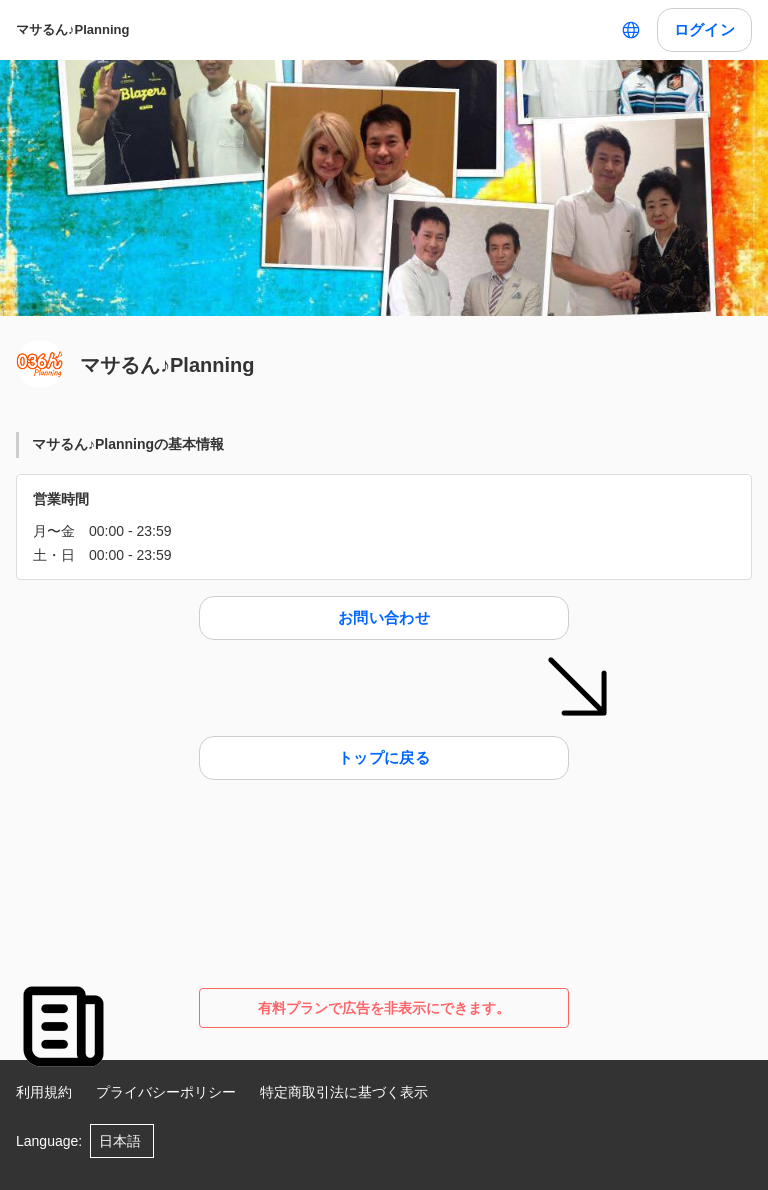 This screenshot has width=768, height=1190. Describe the element at coordinates (63, 1026) in the screenshot. I see `view news articles or updates` at that location.